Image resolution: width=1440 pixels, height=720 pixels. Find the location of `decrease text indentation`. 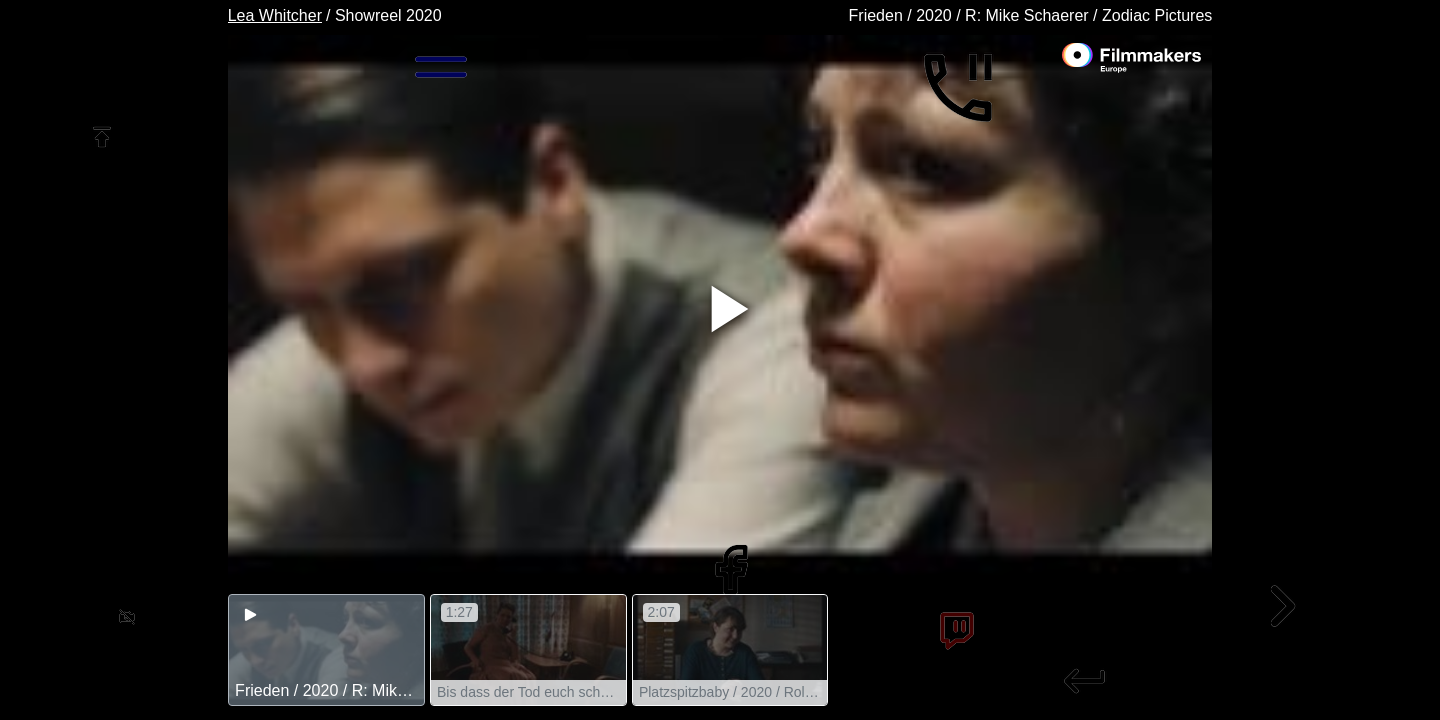

decrease text indentation is located at coordinates (37, 494).